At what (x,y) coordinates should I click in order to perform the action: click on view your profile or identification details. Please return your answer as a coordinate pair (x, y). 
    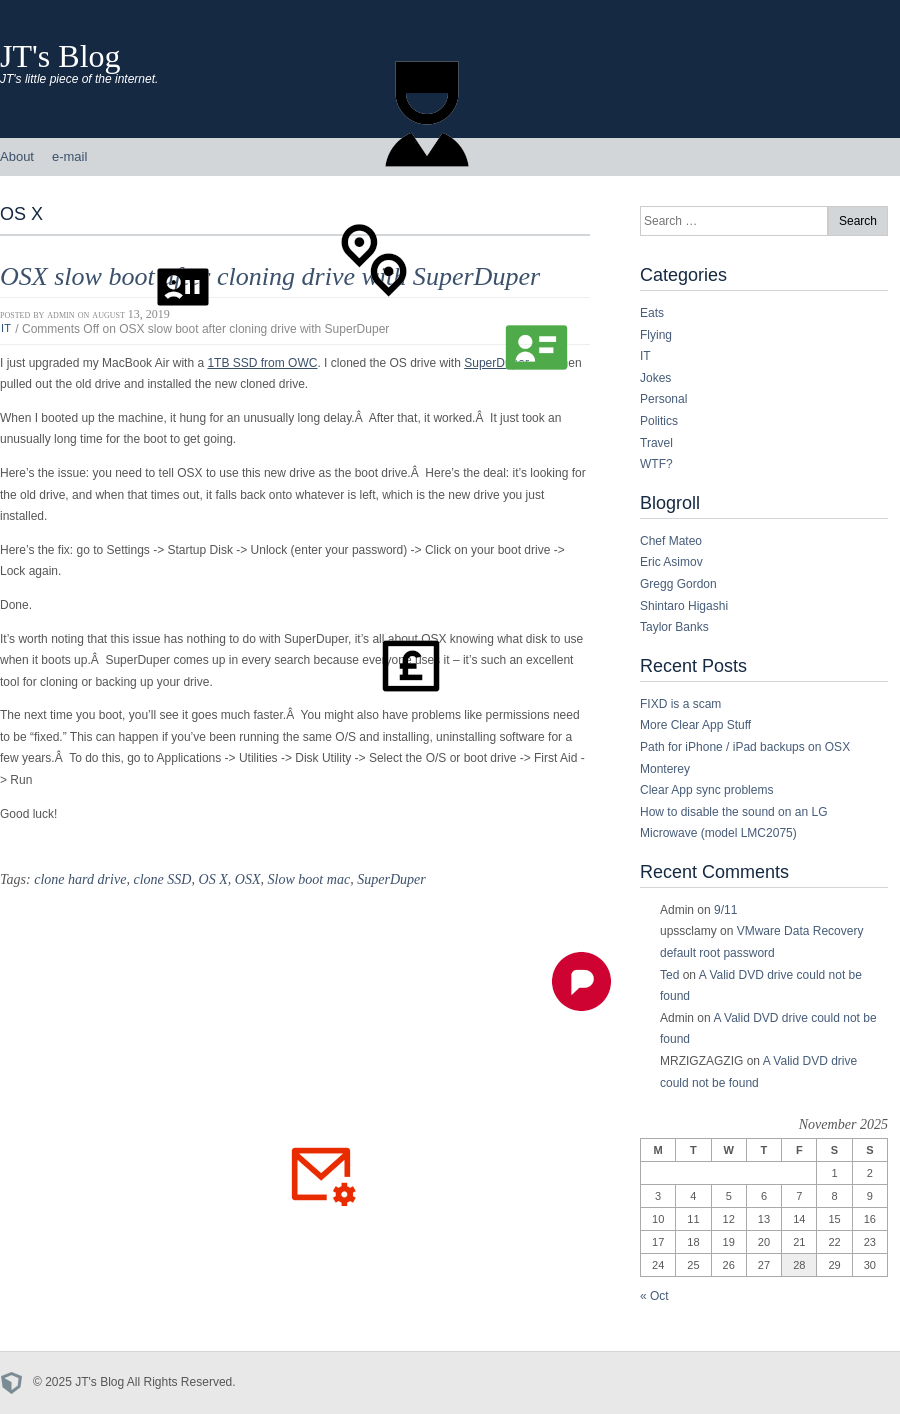
    Looking at the image, I should click on (536, 347).